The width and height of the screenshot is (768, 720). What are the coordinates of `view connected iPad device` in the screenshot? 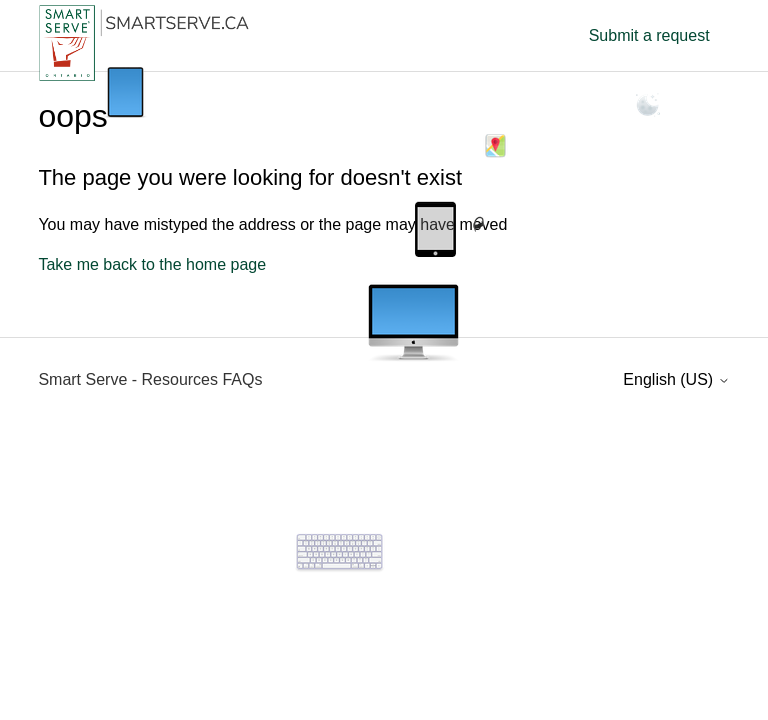 It's located at (435, 228).